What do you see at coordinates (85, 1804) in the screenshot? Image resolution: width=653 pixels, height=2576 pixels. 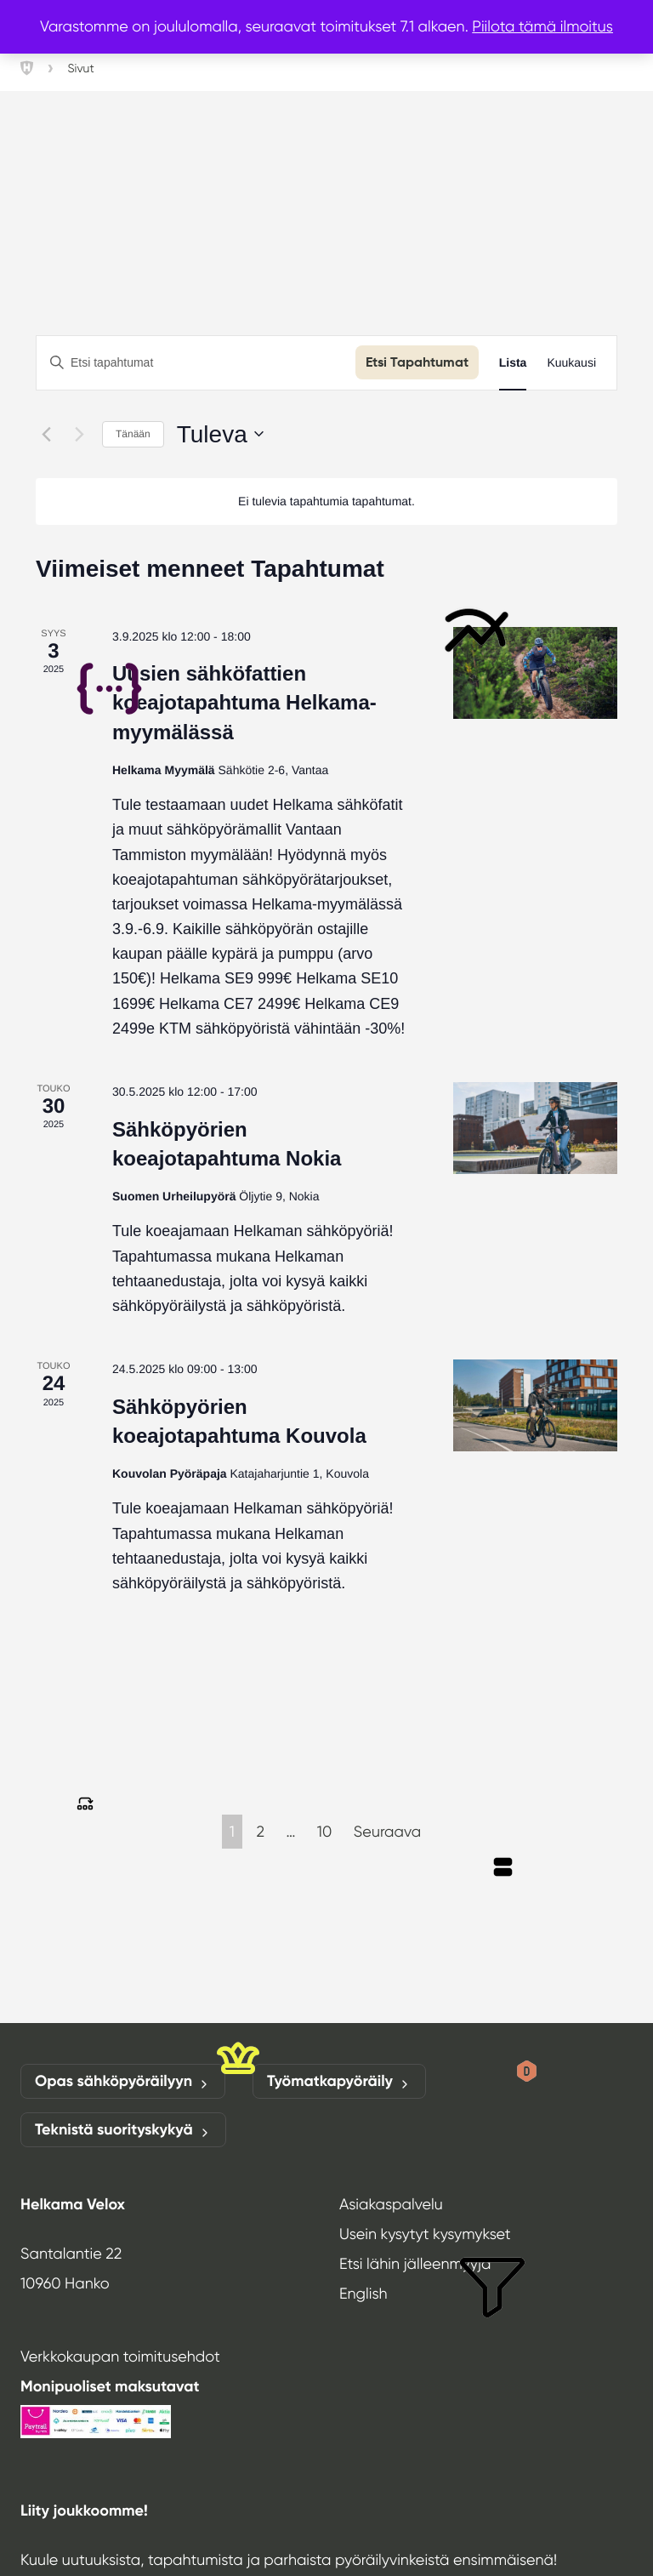 I see `reorder items in a list` at bounding box center [85, 1804].